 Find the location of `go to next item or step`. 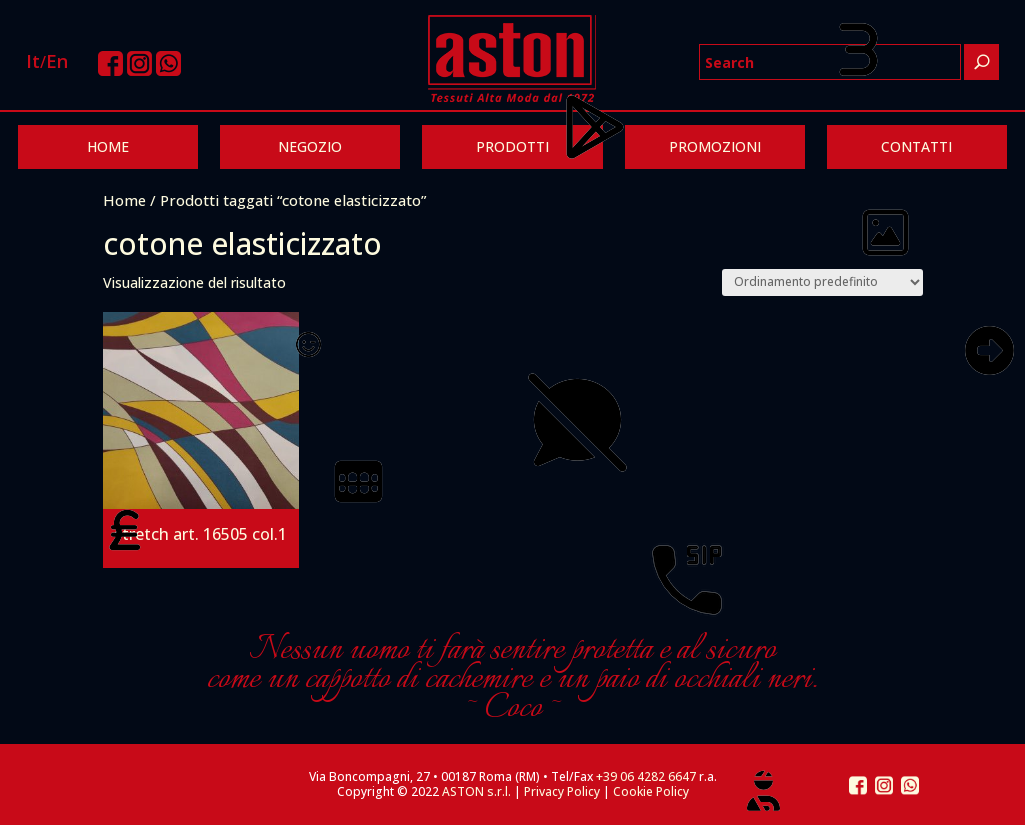

go to next item or step is located at coordinates (989, 350).